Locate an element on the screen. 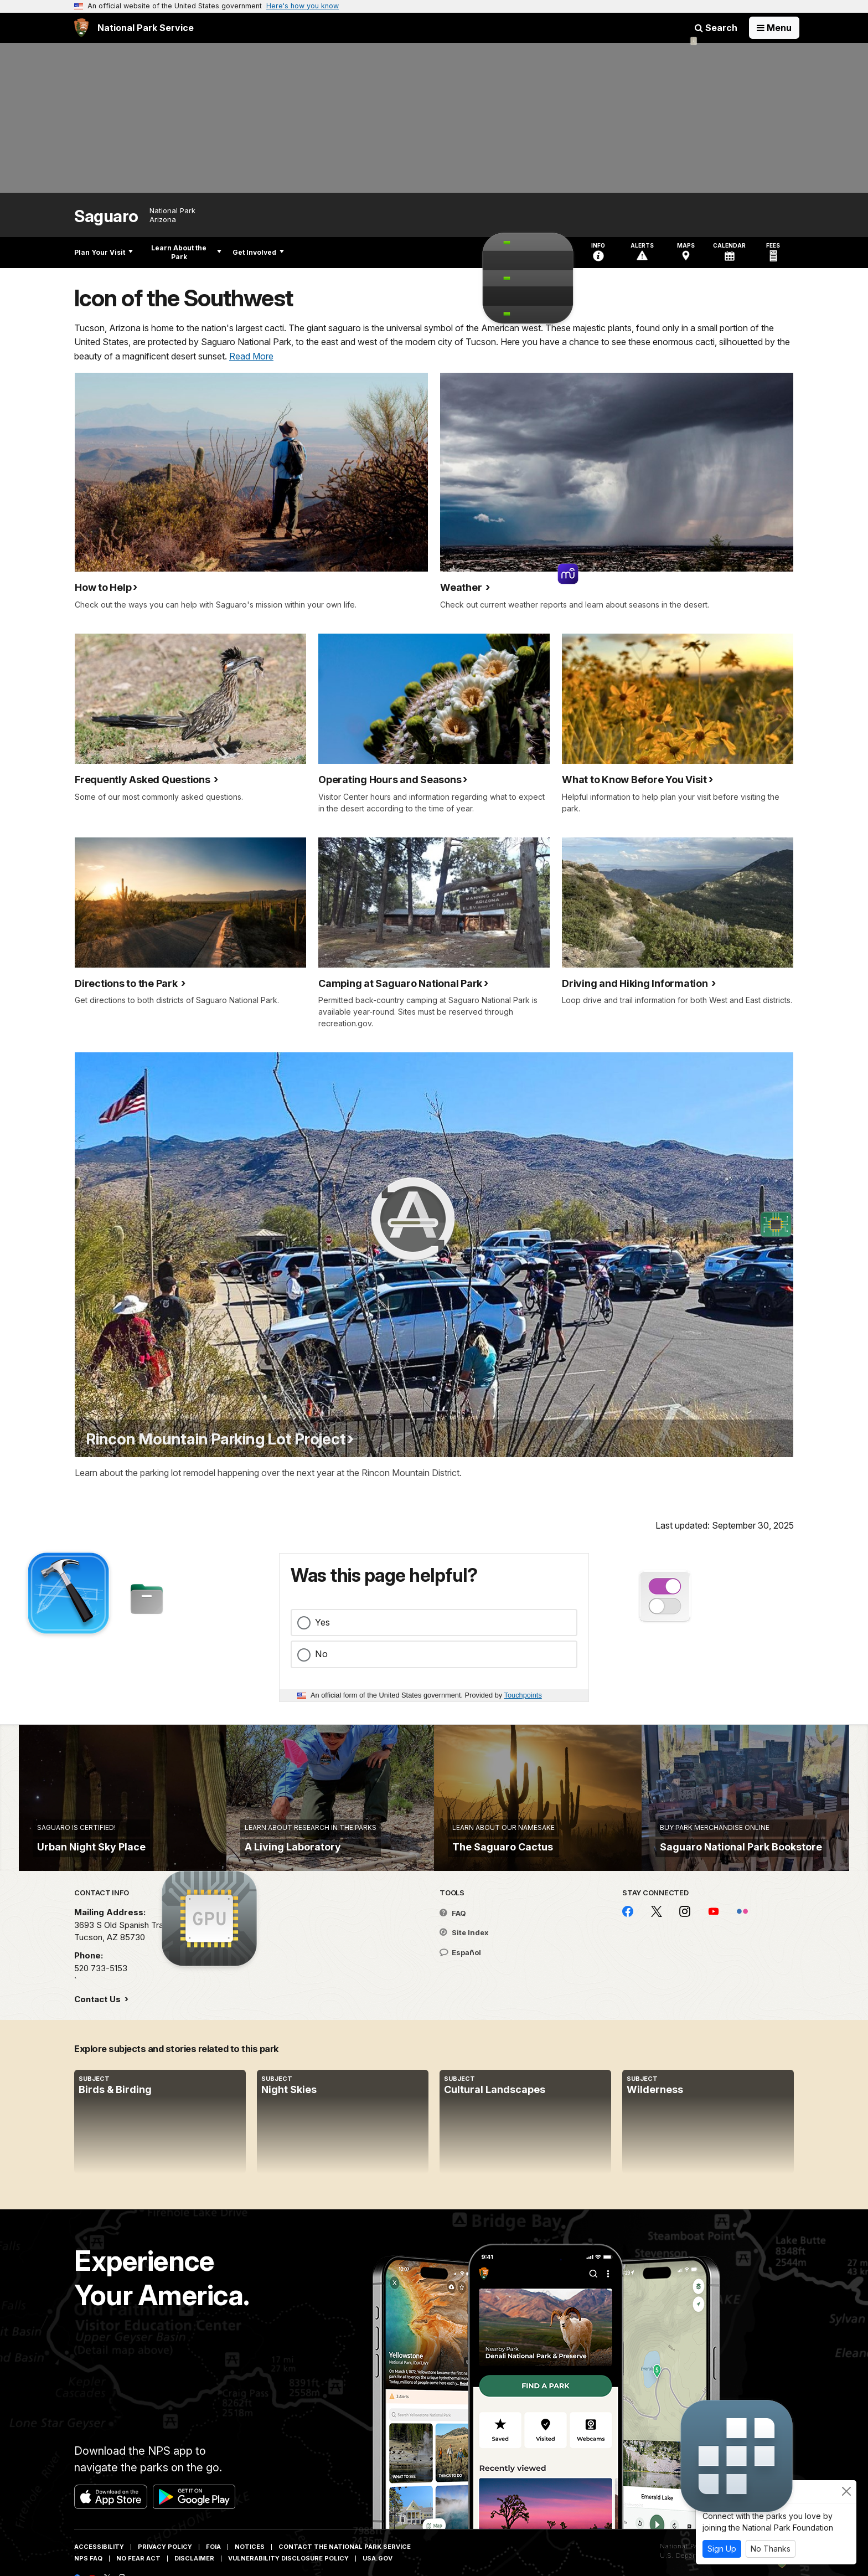 The image size is (868, 2576). open cpu-x system information app is located at coordinates (776, 1224).